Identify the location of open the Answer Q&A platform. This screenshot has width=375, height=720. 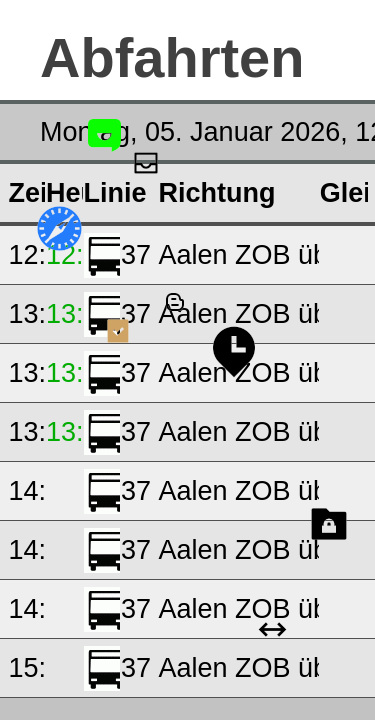
(104, 135).